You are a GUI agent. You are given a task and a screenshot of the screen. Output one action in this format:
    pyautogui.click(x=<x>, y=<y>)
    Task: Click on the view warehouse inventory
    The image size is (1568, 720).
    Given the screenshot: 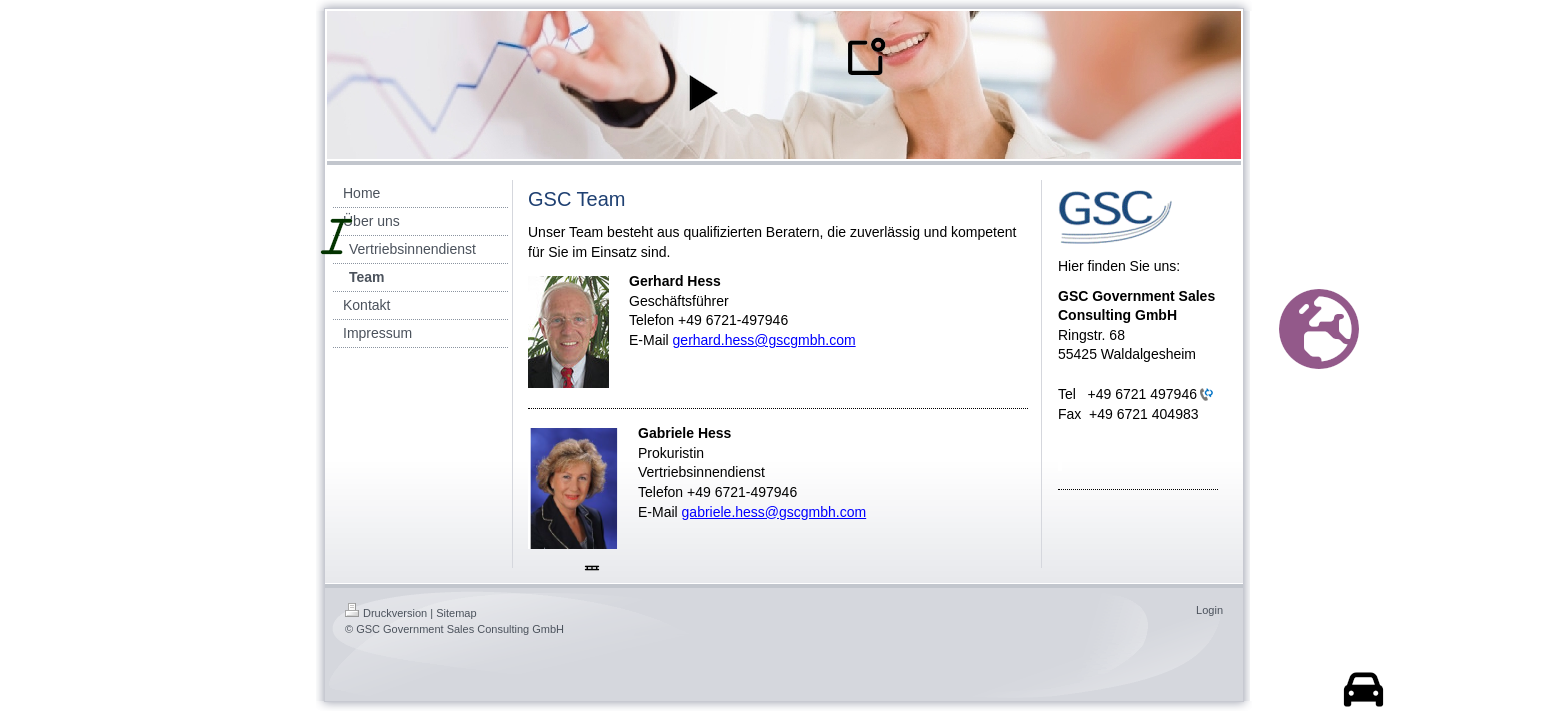 What is the action you would take?
    pyautogui.click(x=592, y=564)
    